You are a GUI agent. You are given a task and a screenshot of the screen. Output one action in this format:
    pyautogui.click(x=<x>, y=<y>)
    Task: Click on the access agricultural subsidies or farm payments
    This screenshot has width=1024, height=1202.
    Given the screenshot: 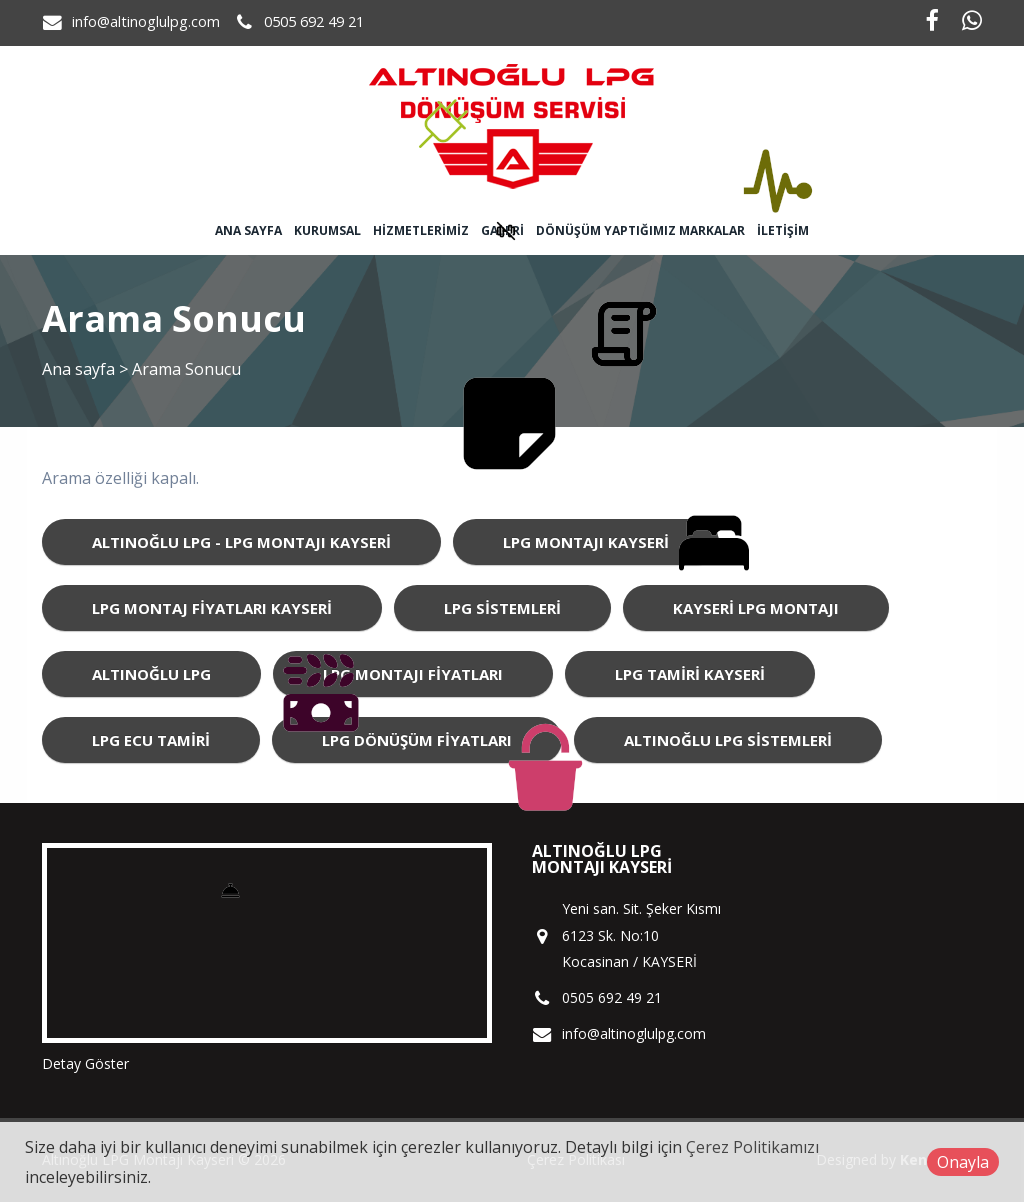 What is the action you would take?
    pyautogui.click(x=321, y=694)
    